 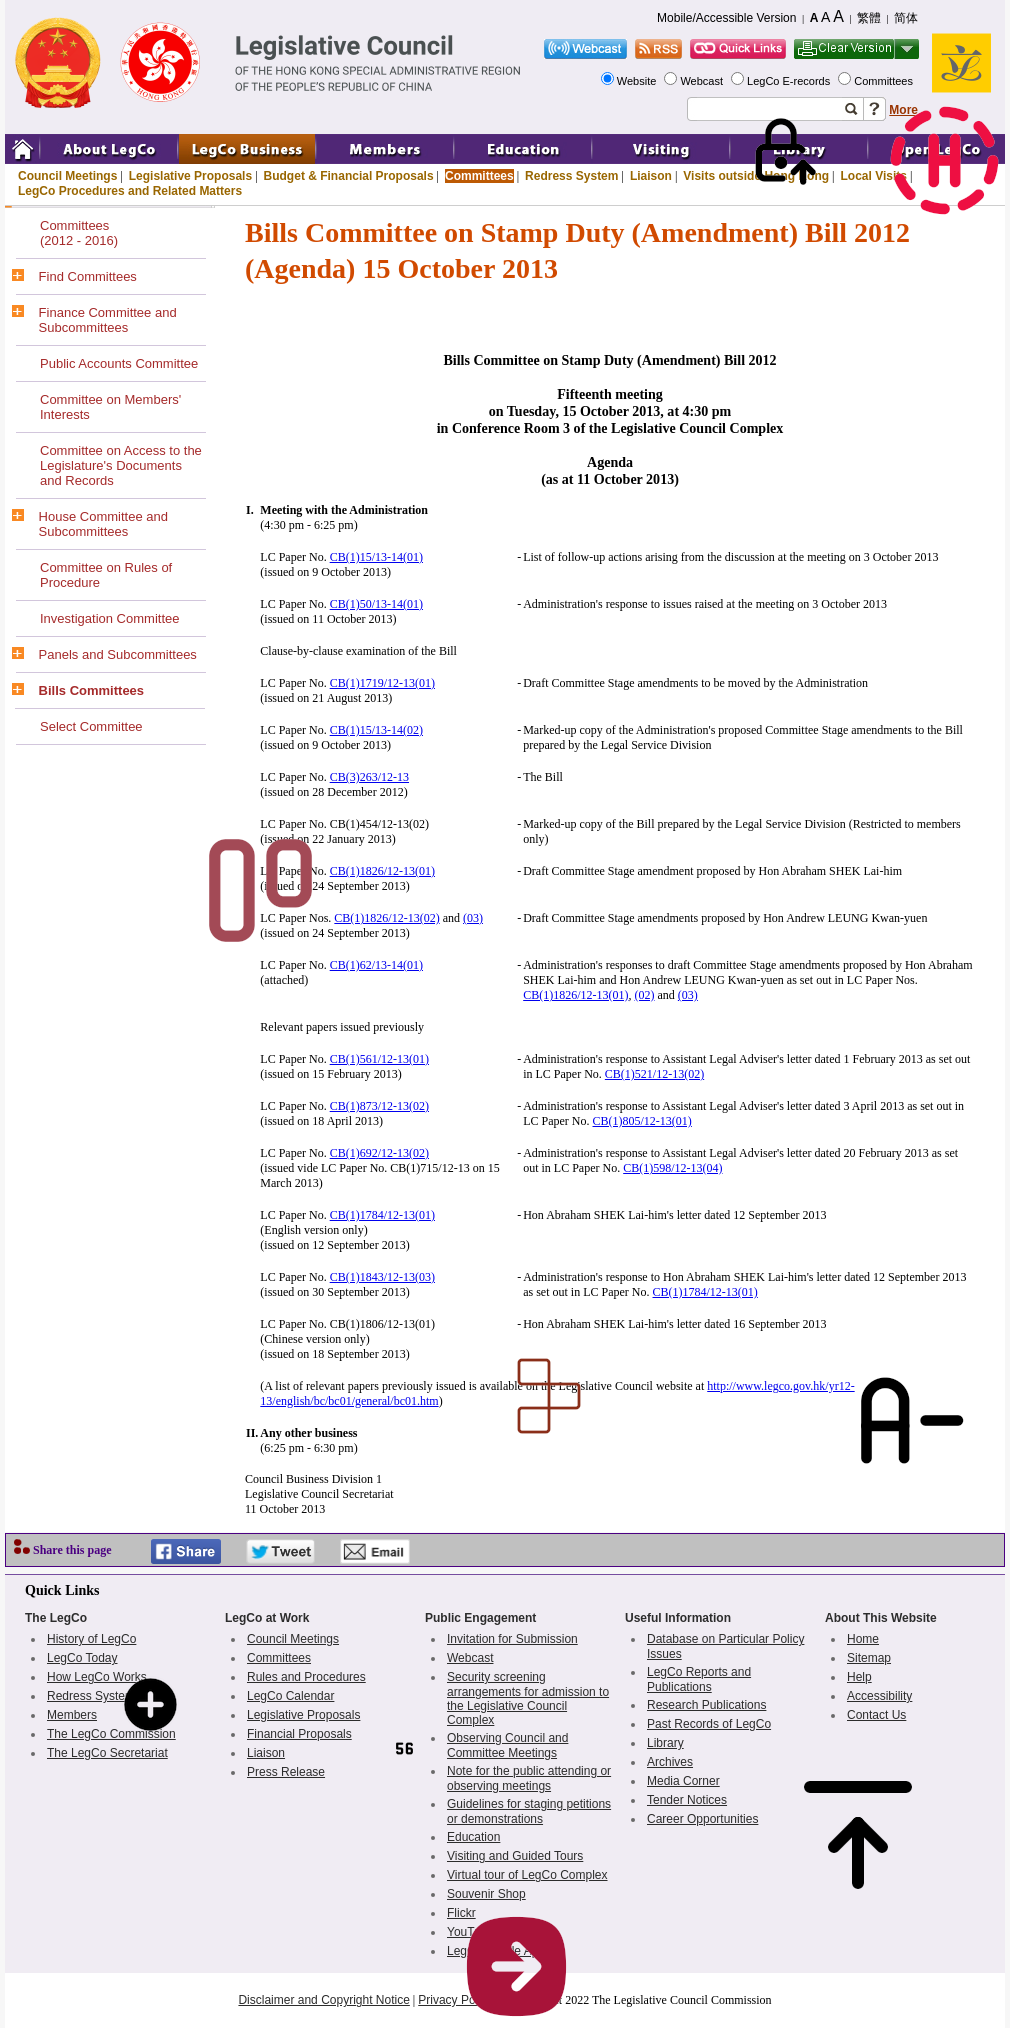 I want to click on scroll to top of page, so click(x=858, y=1835).